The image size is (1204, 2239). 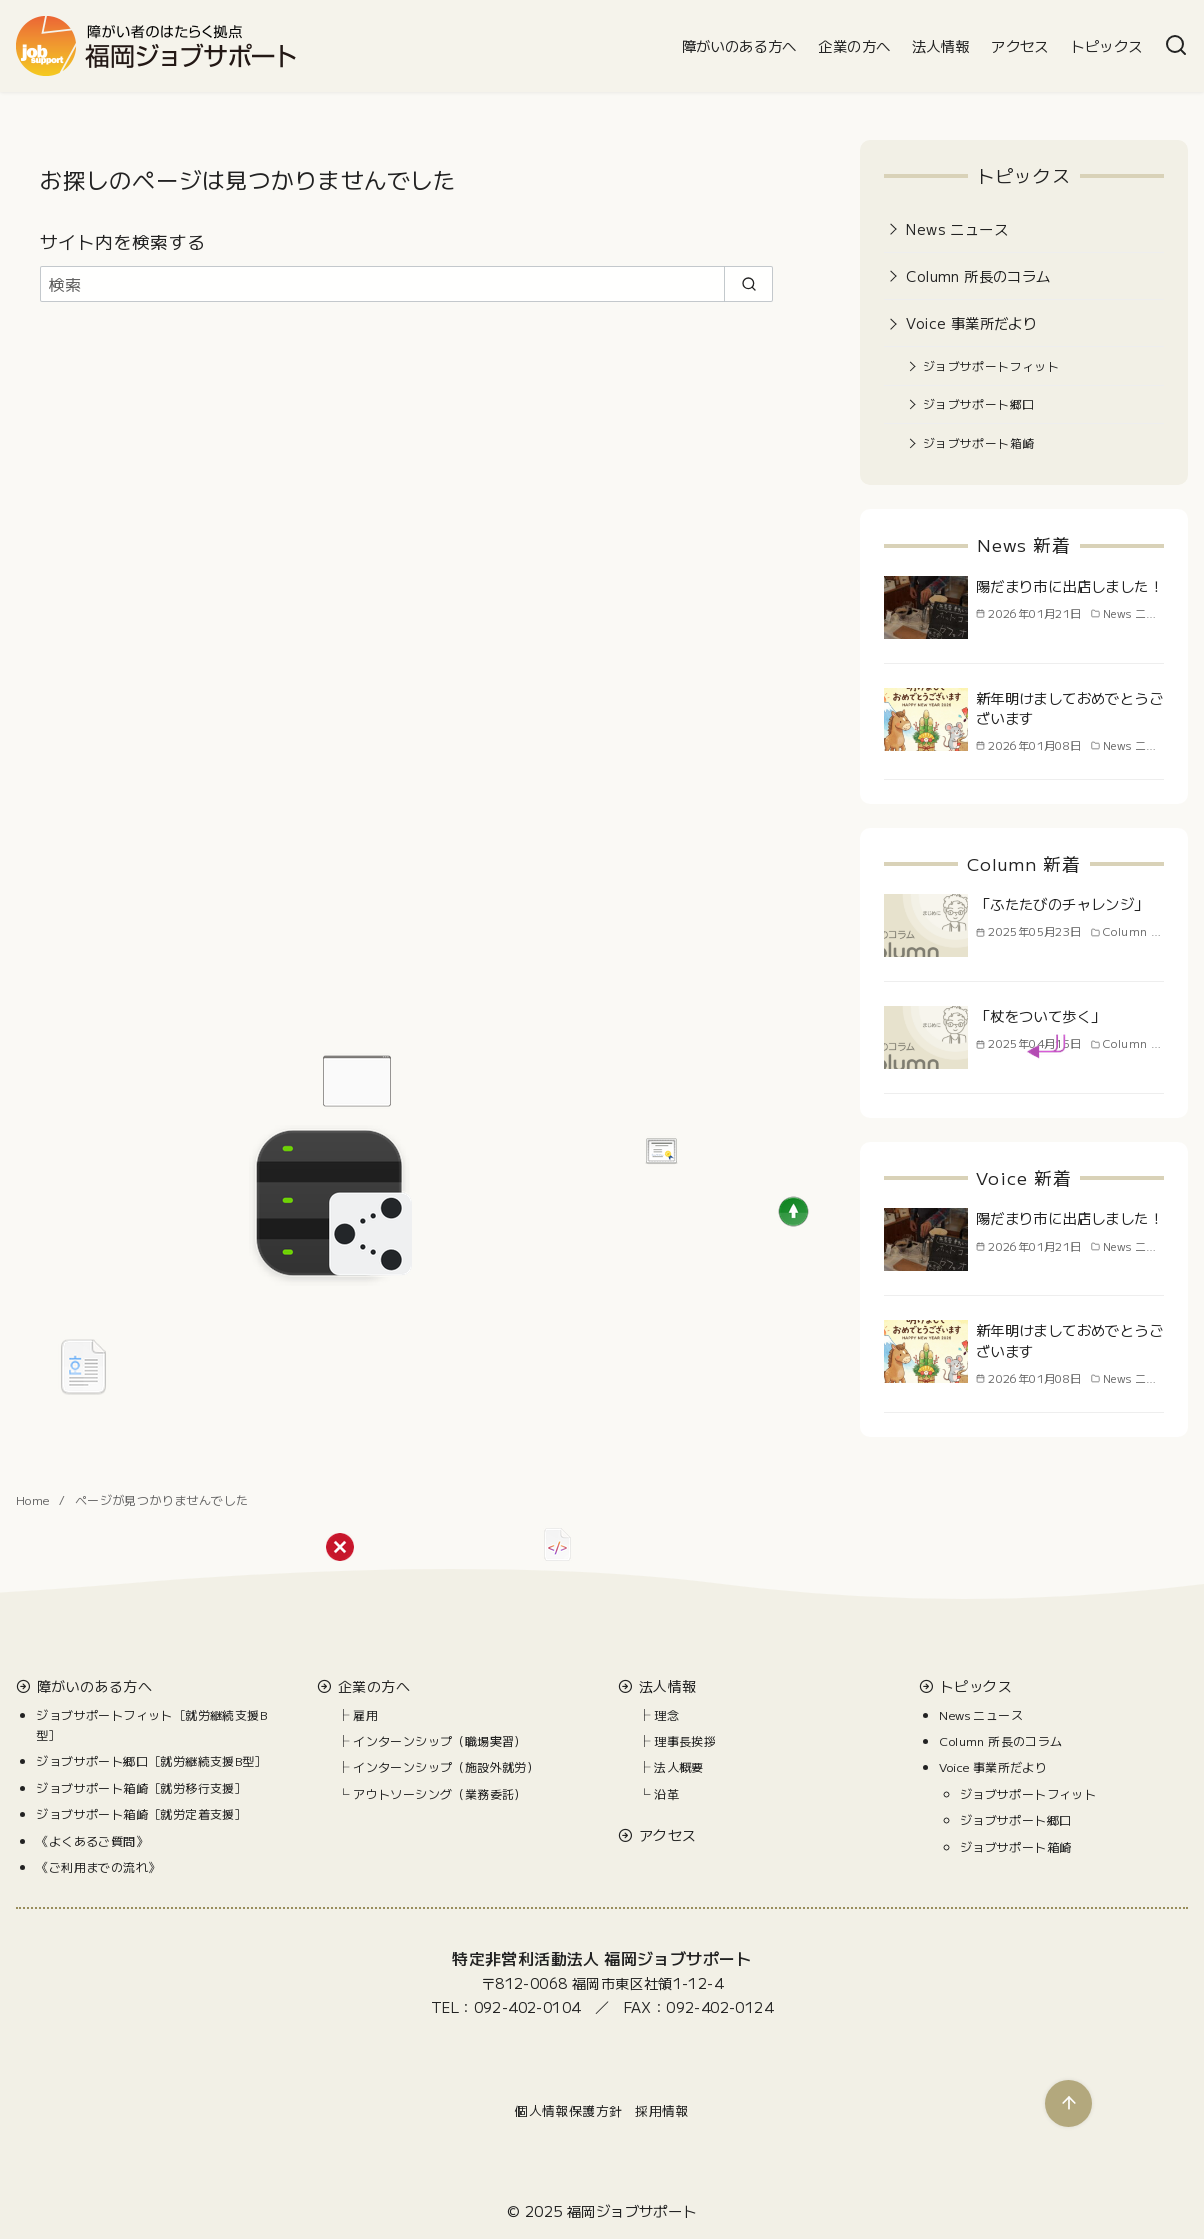 I want to click on configure network server sharing preferences, so click(x=330, y=1205).